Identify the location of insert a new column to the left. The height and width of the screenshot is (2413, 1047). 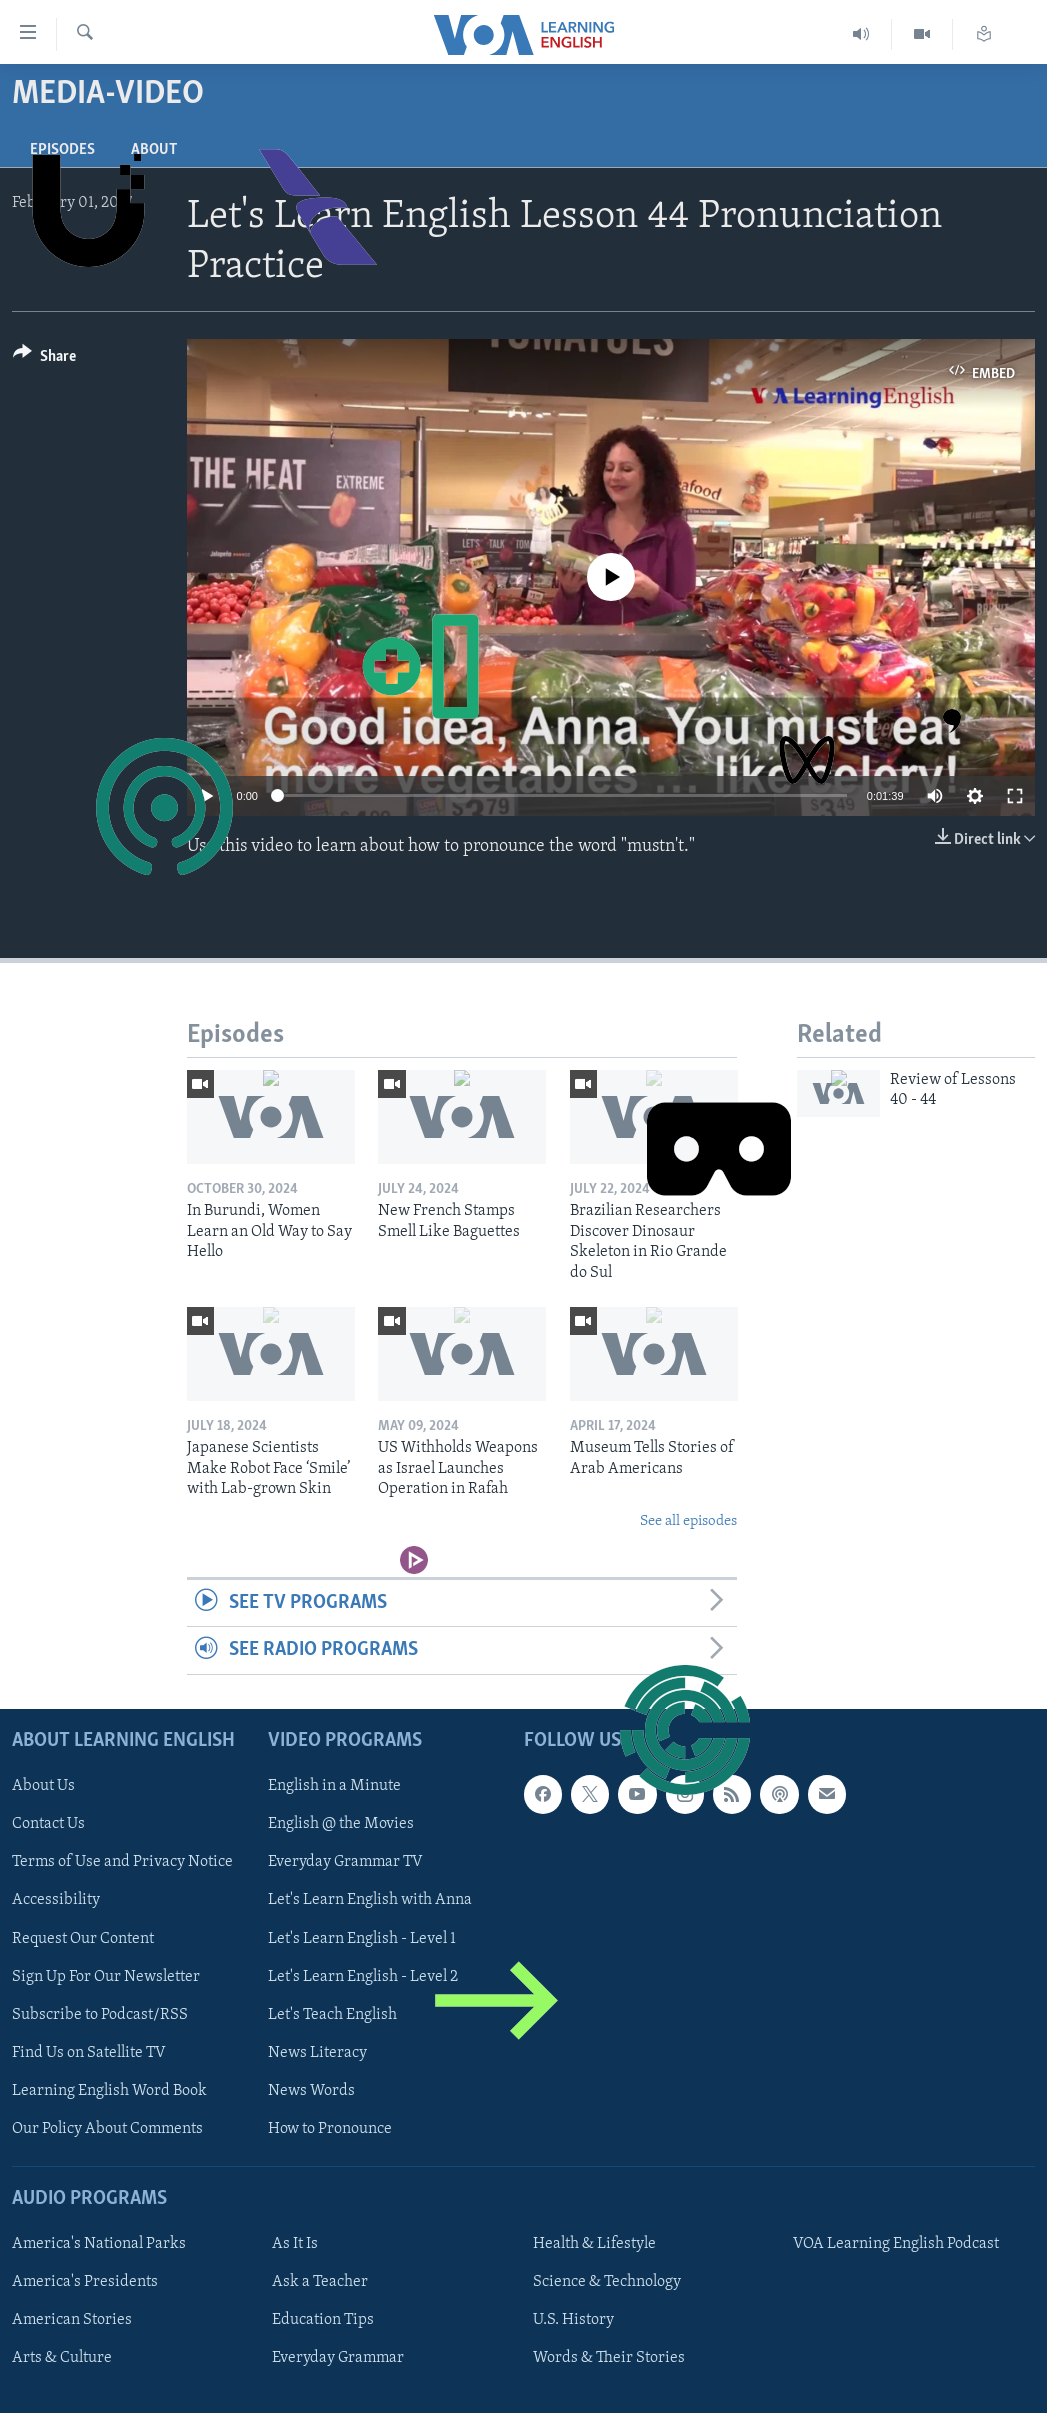
(426, 666).